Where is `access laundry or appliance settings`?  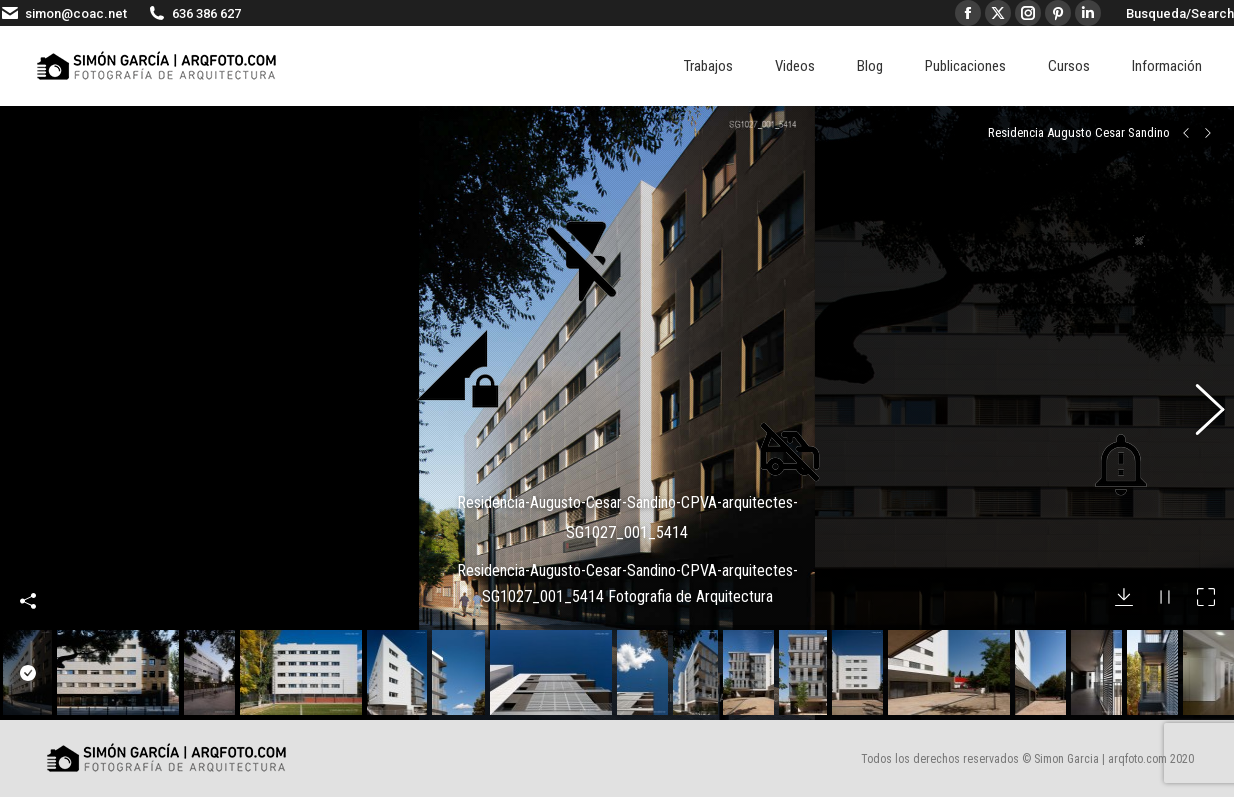 access laundry or appliance settings is located at coordinates (1139, 241).